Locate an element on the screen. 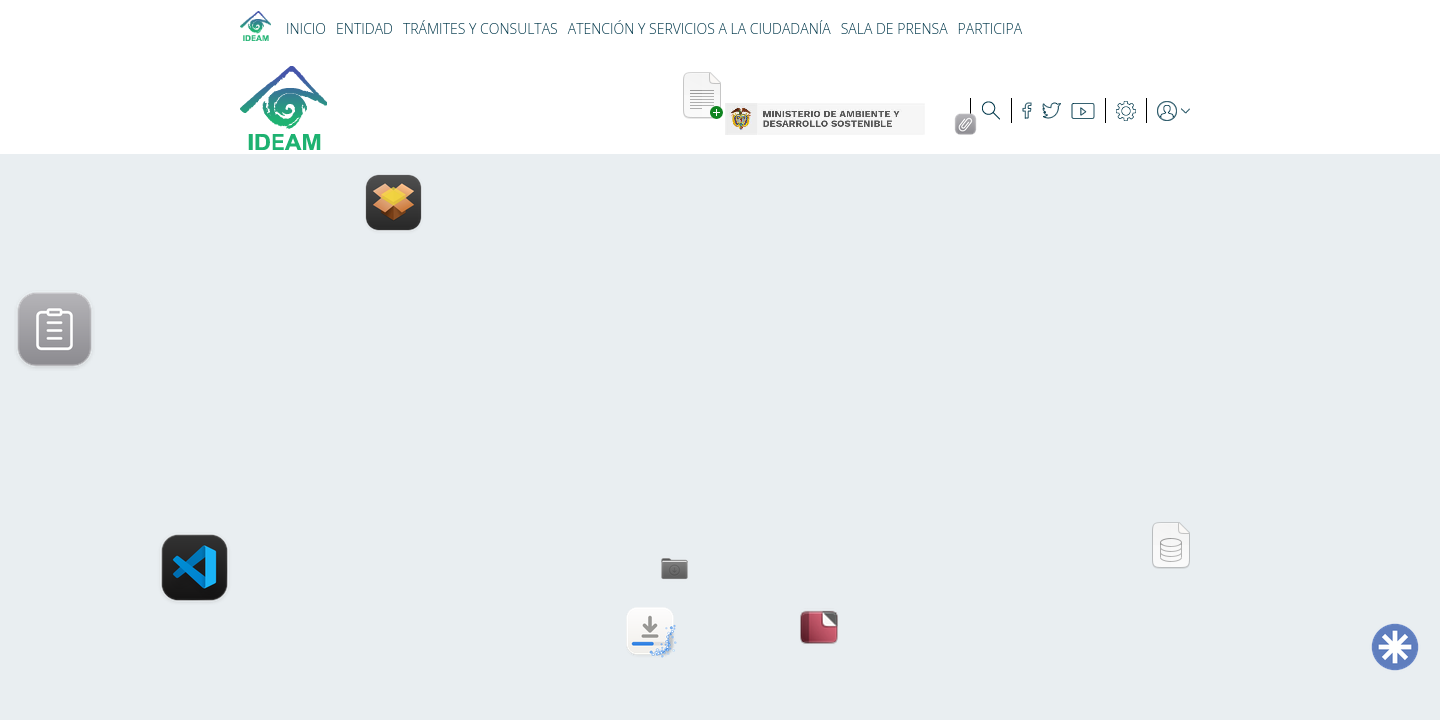  access your downloads folder is located at coordinates (674, 568).